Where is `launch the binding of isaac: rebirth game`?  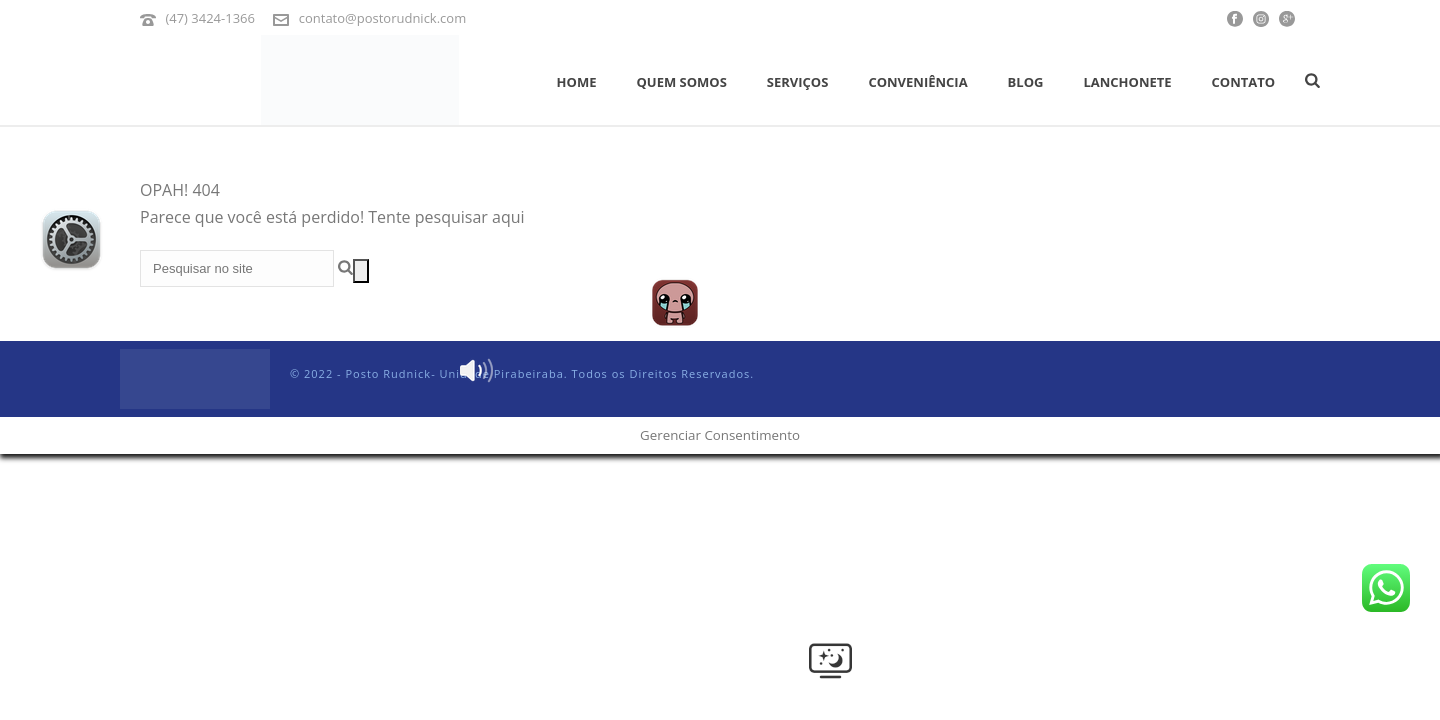
launch the binding of isaac: rebirth game is located at coordinates (675, 302).